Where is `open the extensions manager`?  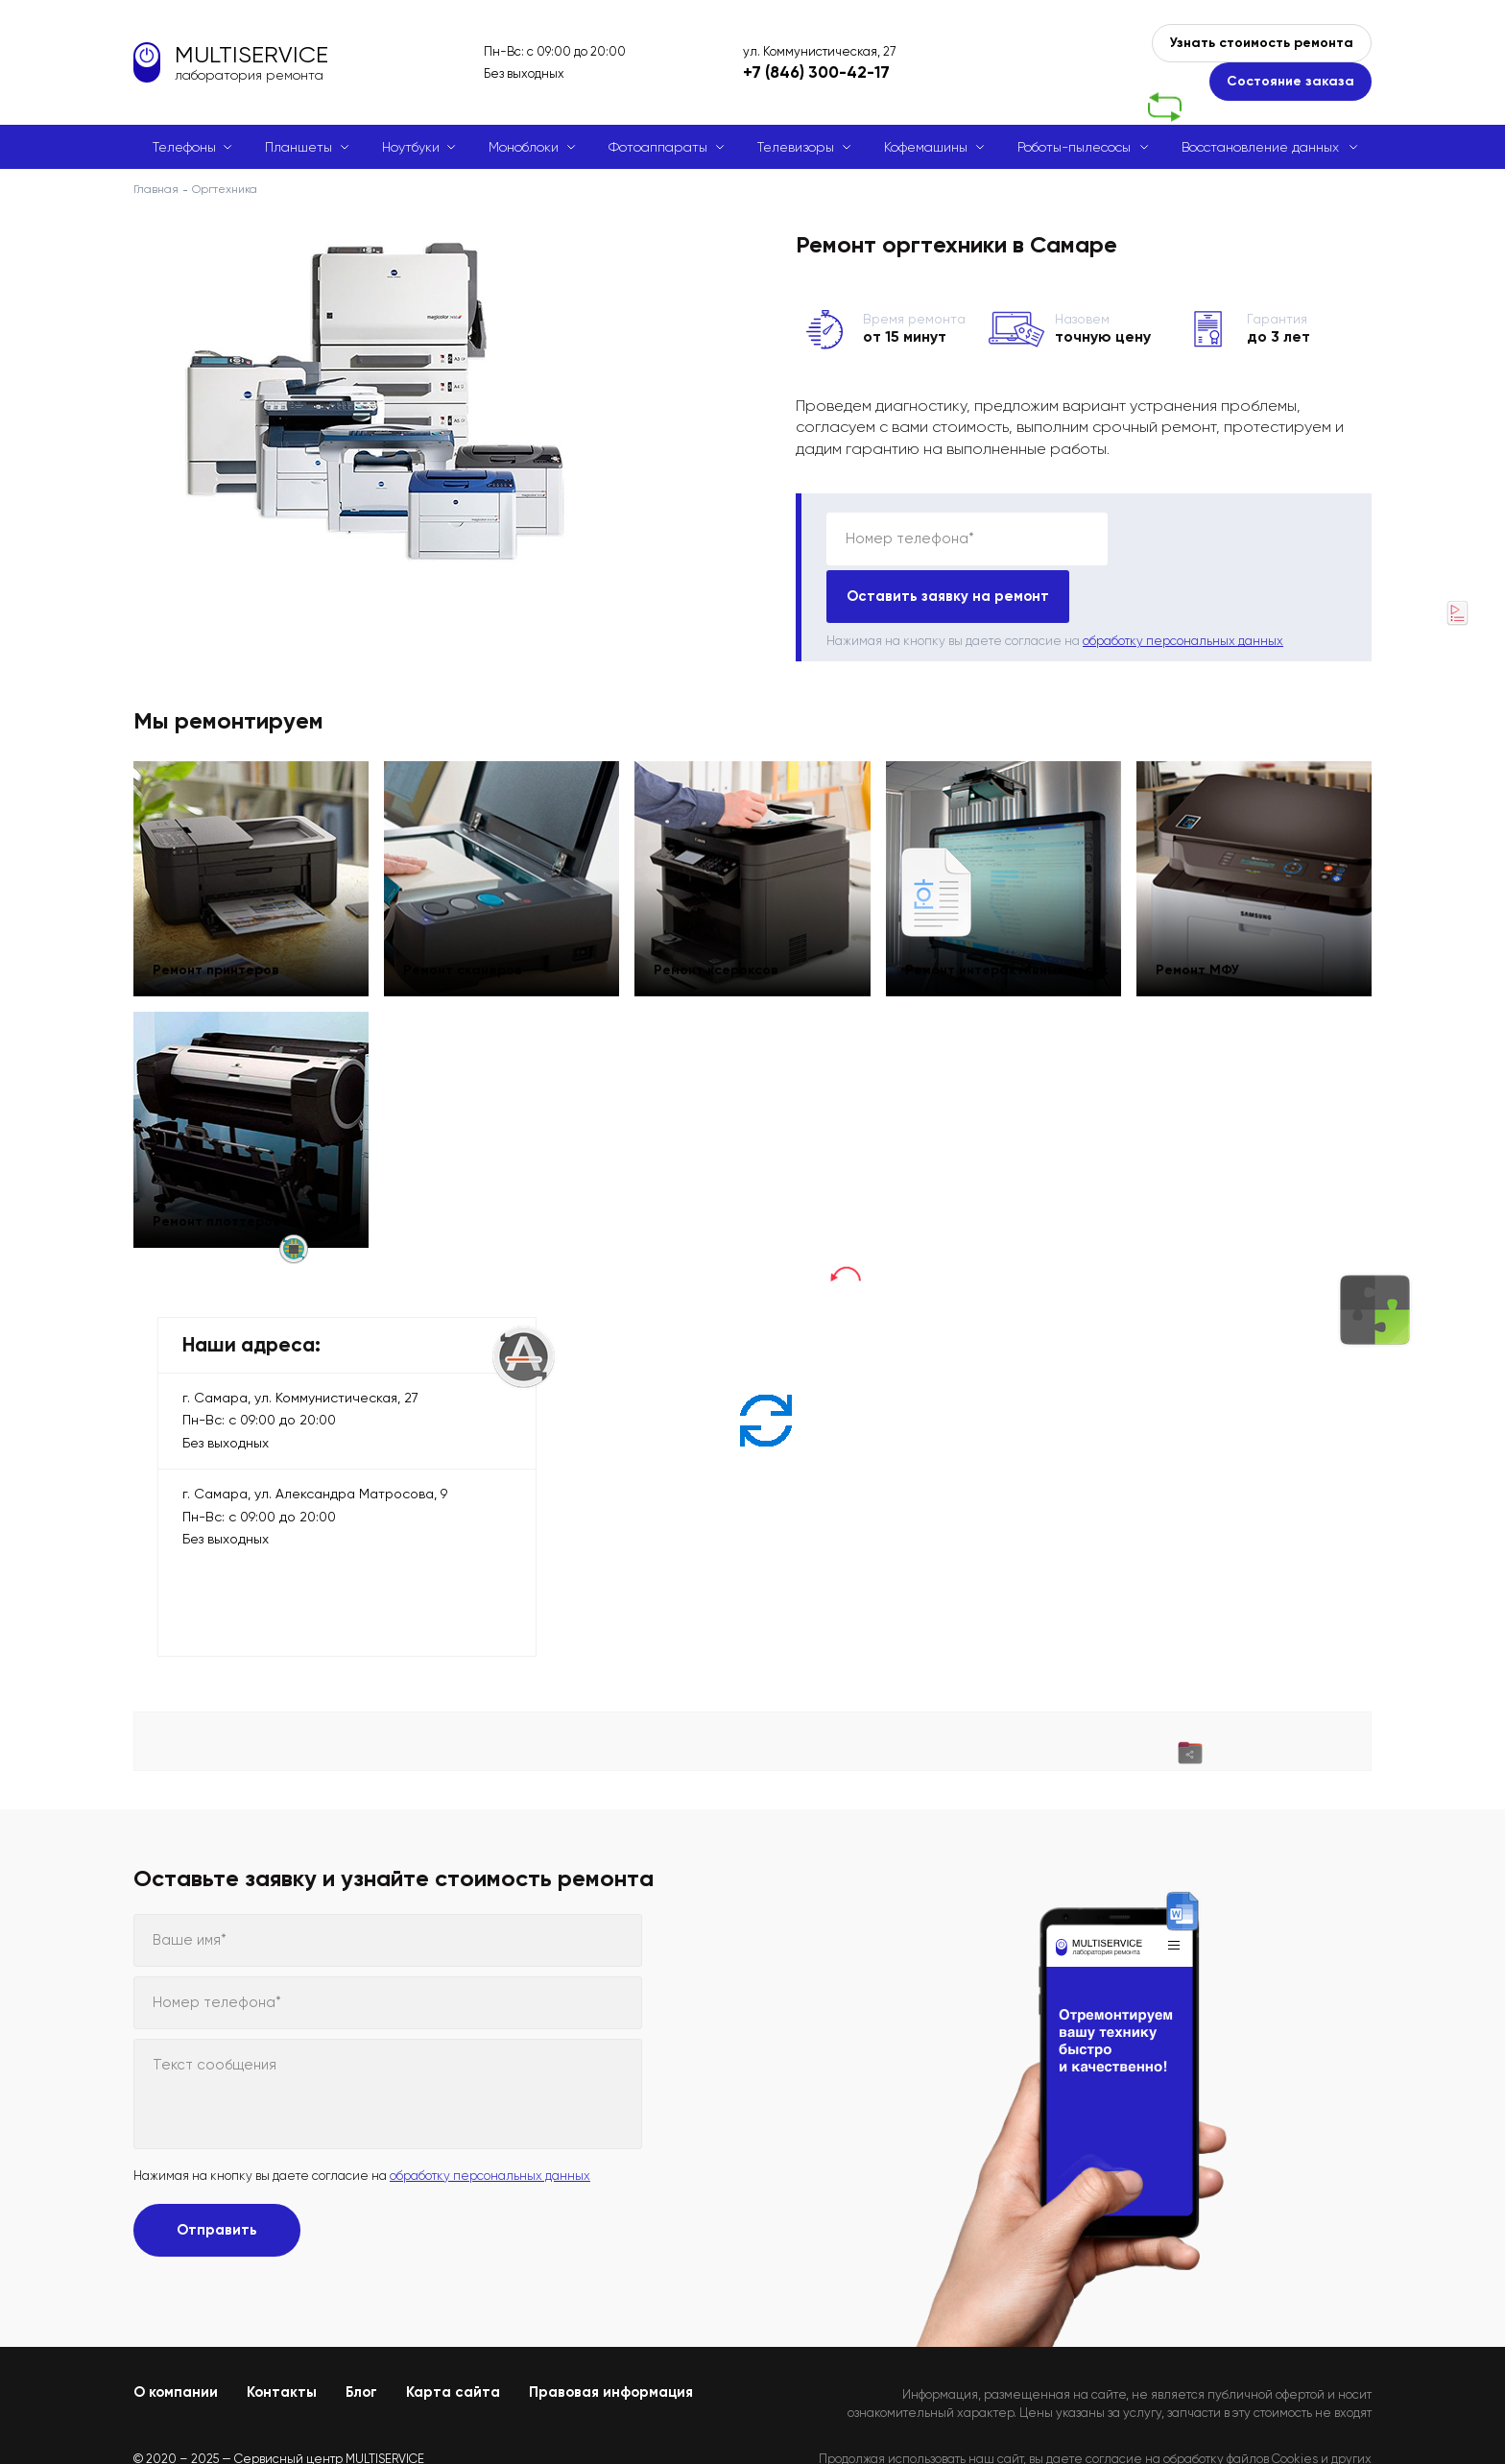 open the extensions manager is located at coordinates (1374, 1309).